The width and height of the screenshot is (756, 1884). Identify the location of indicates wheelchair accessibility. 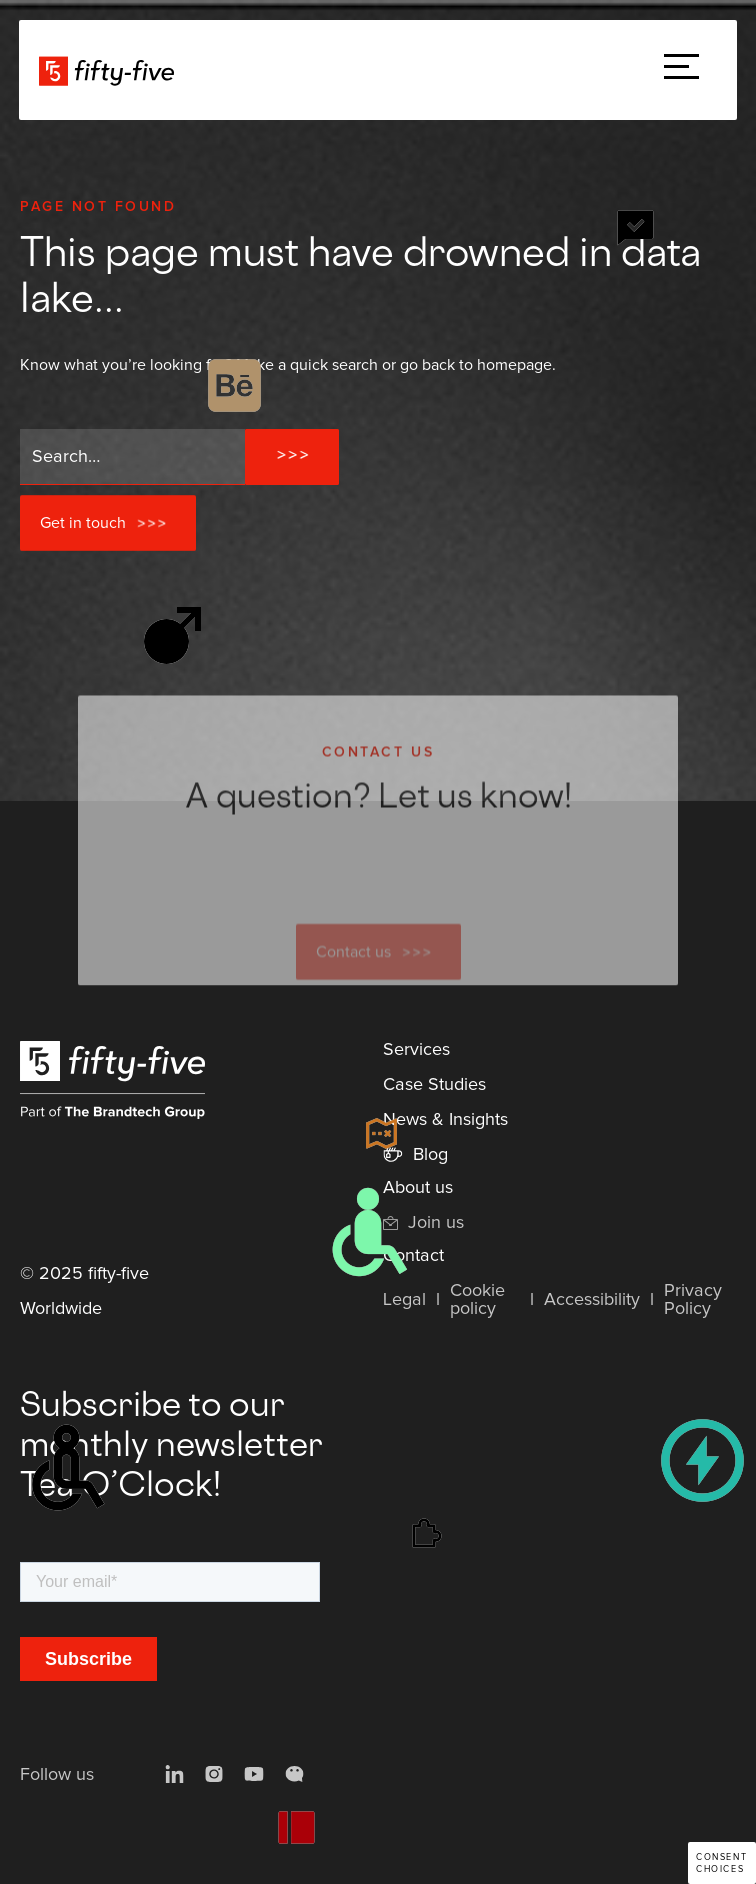
(368, 1232).